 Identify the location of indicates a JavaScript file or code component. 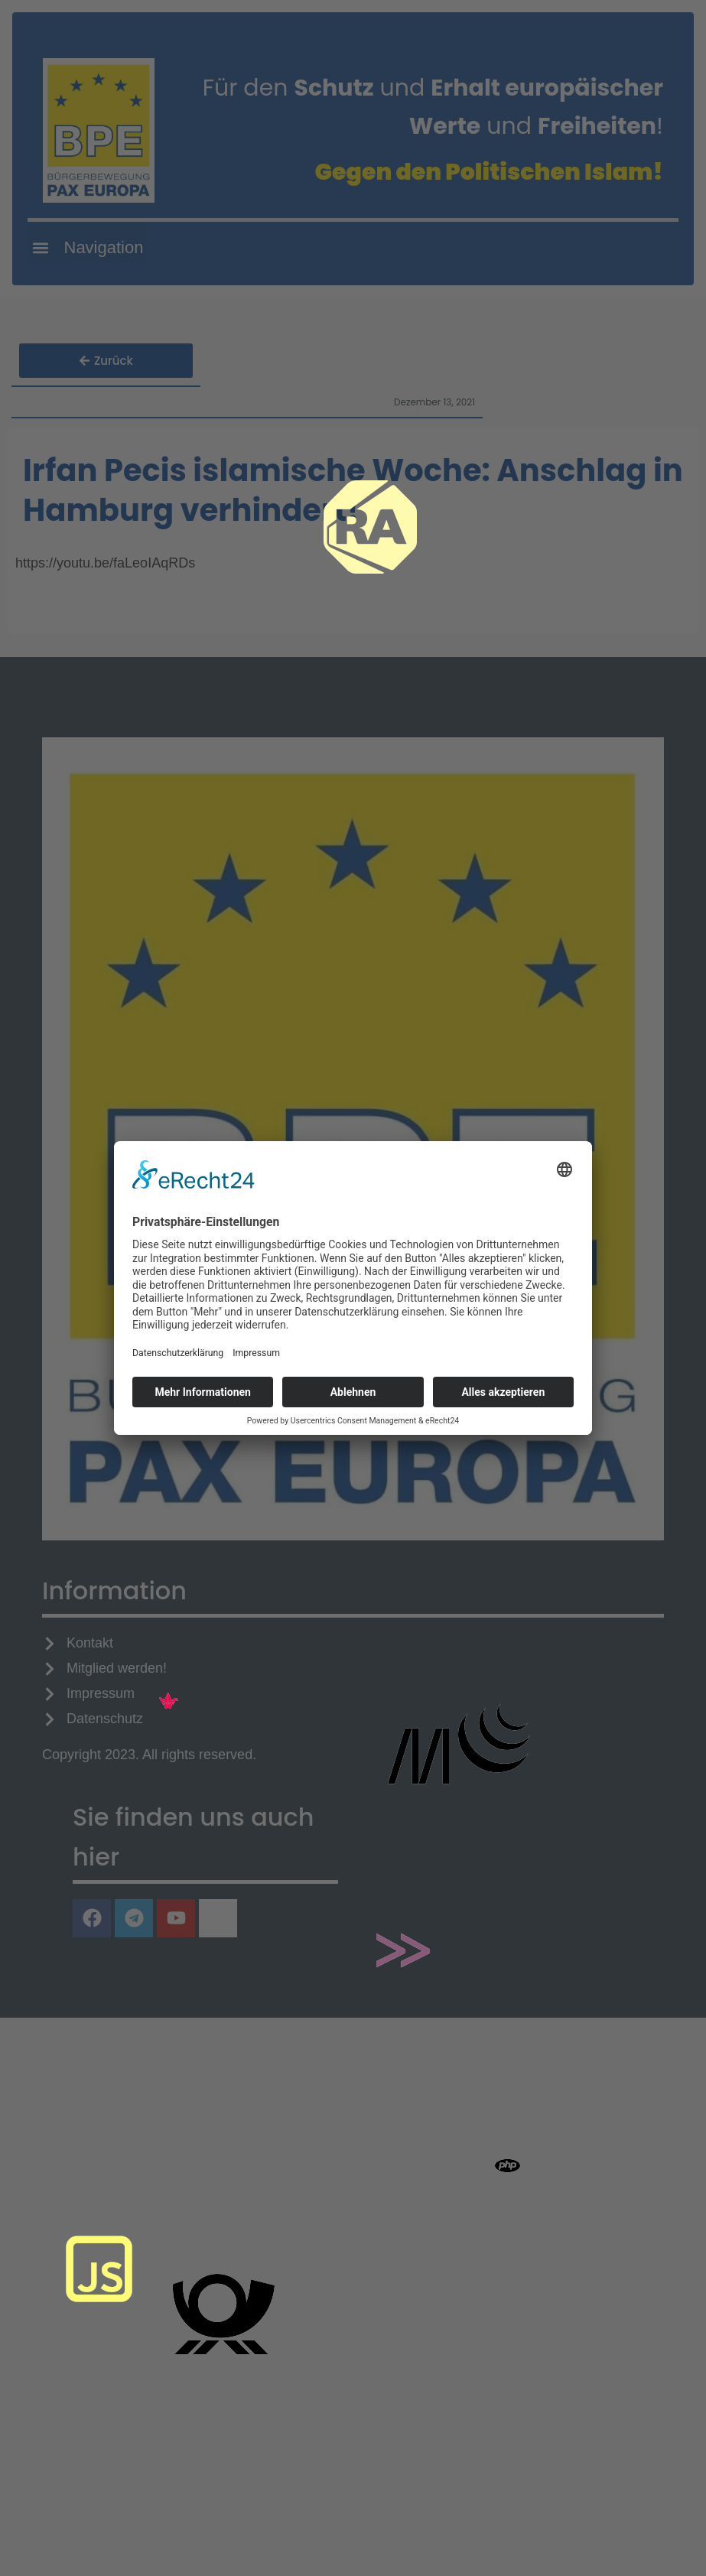
(99, 2269).